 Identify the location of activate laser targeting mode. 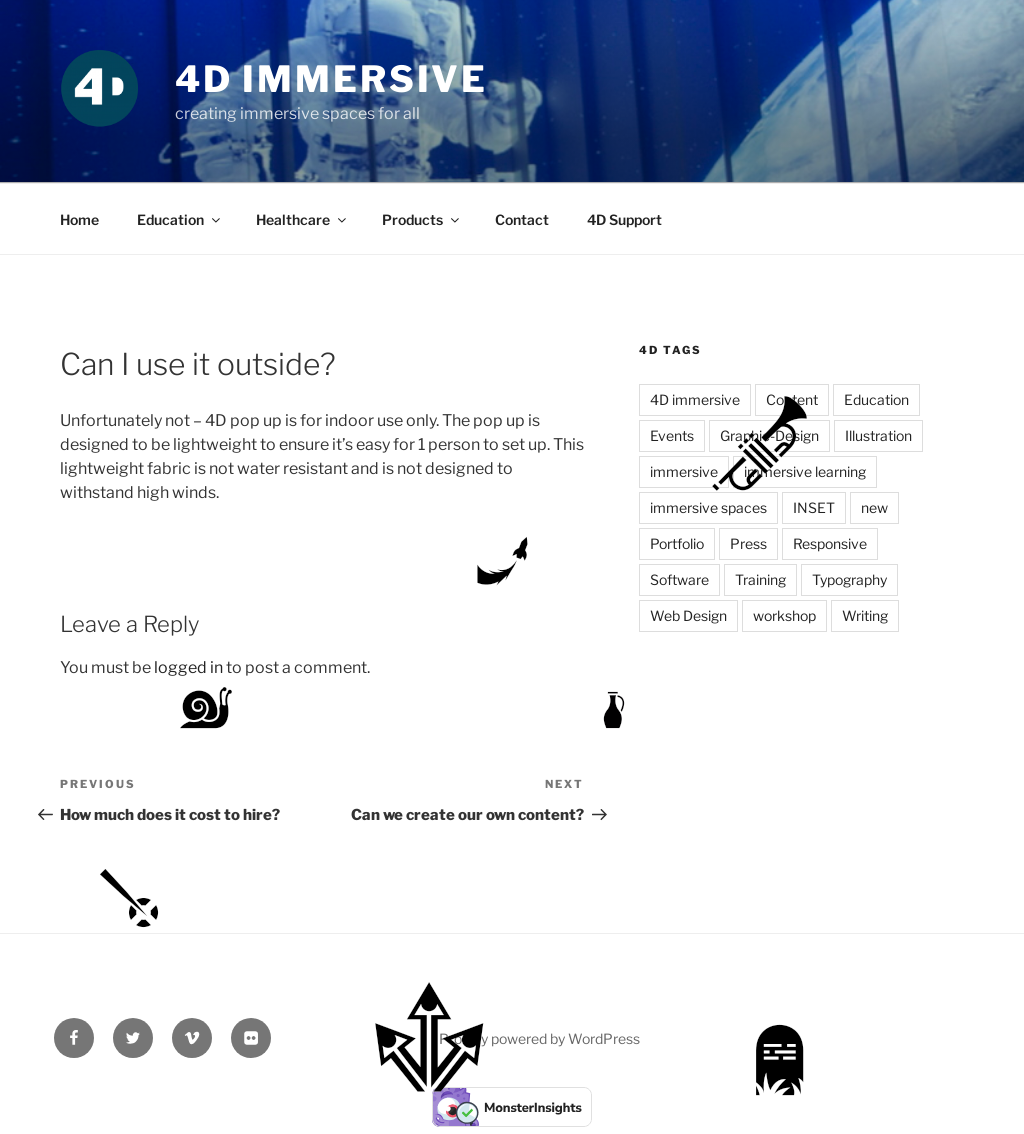
(129, 898).